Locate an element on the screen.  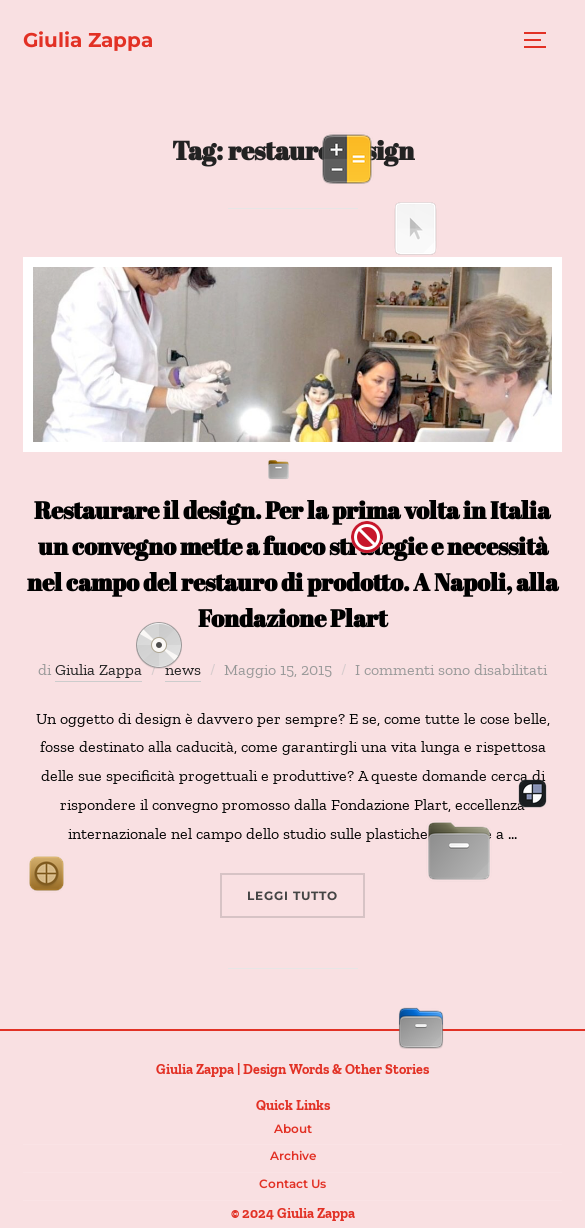
launch 0 A.D. strategy game is located at coordinates (46, 873).